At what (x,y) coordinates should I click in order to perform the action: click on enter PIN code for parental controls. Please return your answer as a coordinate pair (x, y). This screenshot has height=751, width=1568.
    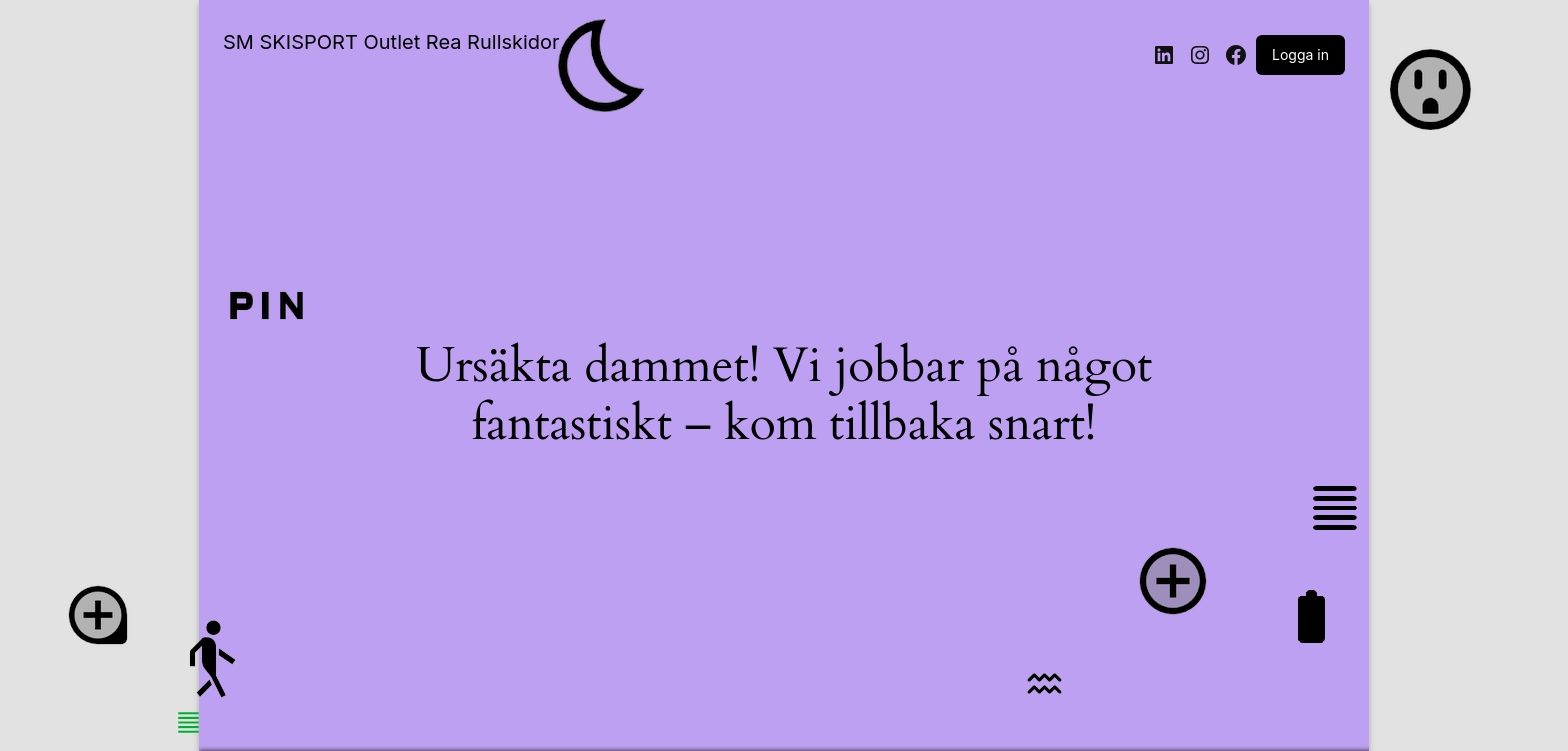
    Looking at the image, I should click on (266, 305).